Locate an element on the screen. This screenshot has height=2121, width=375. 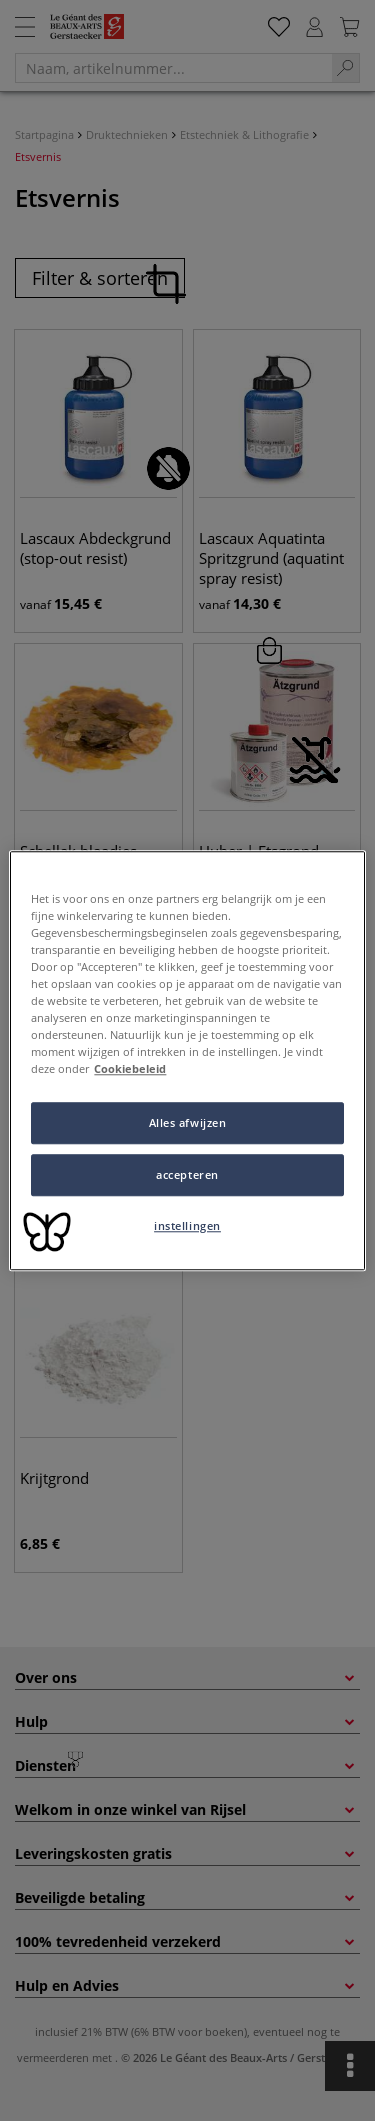
view achievements or awards is located at coordinates (75, 1758).